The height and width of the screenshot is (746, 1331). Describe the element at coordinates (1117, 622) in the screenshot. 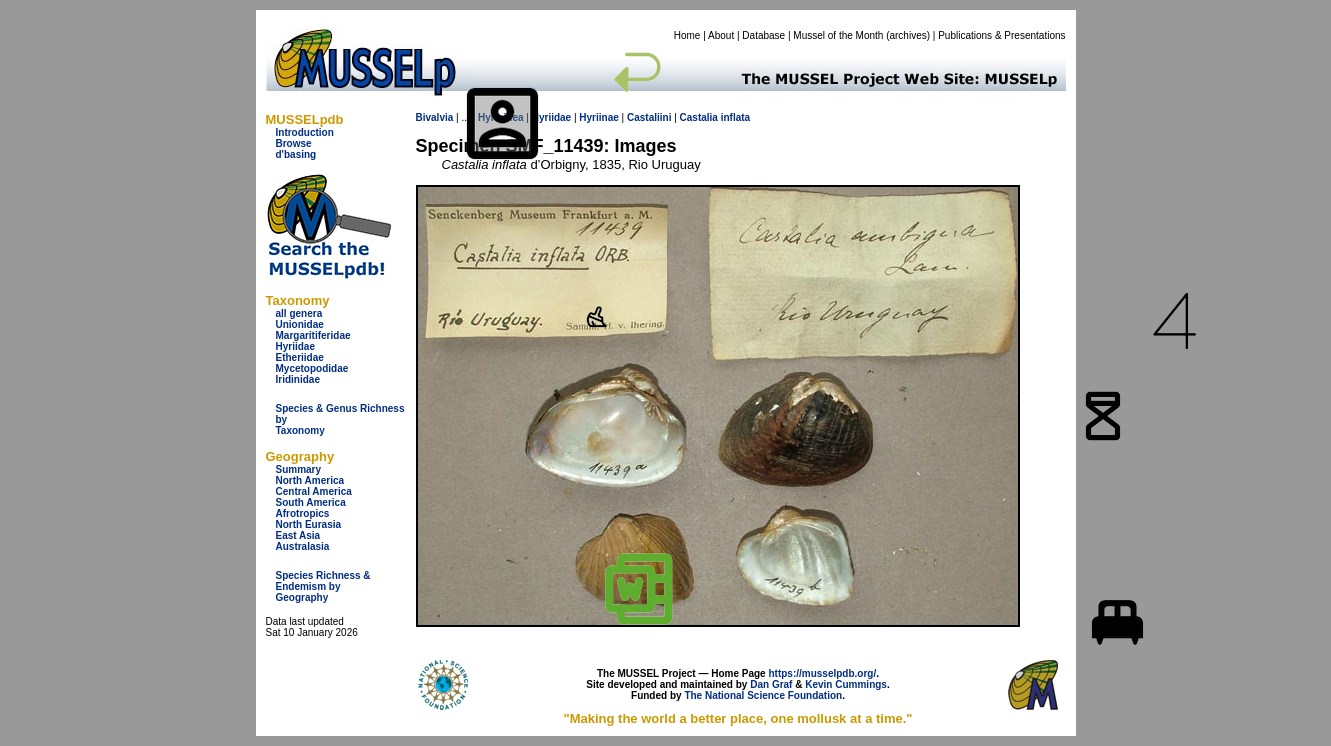

I see `select single bed room option` at that location.